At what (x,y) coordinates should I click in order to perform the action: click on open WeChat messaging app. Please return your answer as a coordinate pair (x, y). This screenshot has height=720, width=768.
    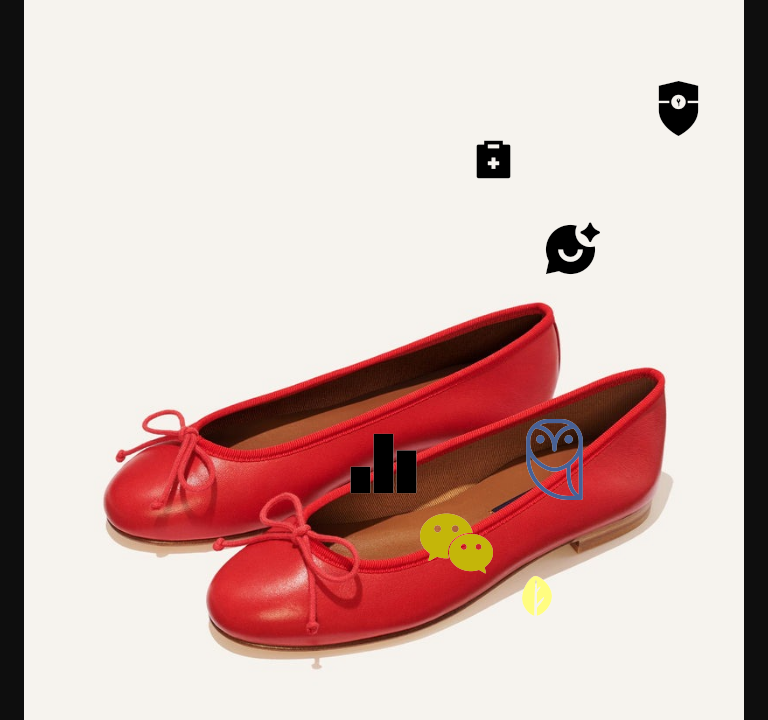
    Looking at the image, I should click on (456, 543).